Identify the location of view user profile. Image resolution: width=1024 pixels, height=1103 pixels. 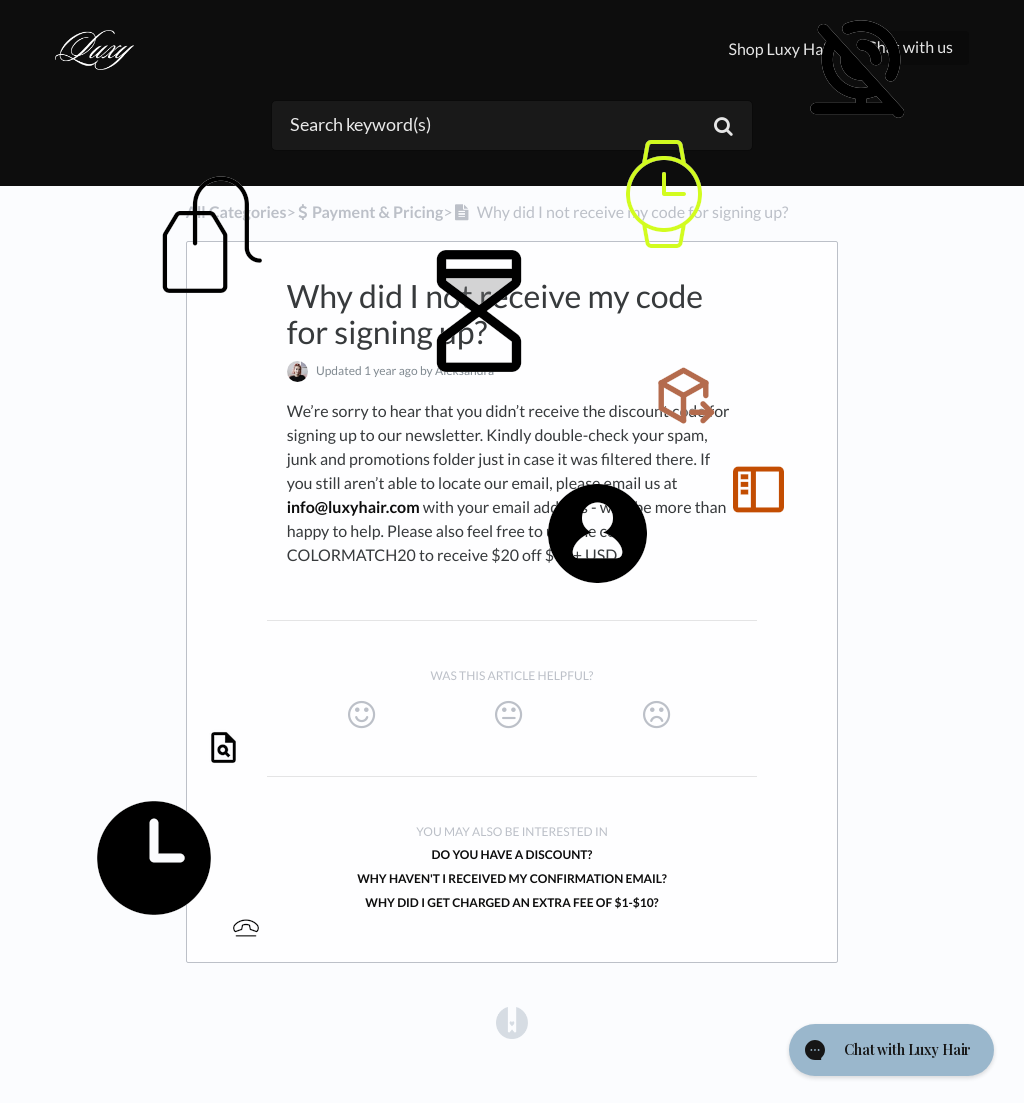
(597, 533).